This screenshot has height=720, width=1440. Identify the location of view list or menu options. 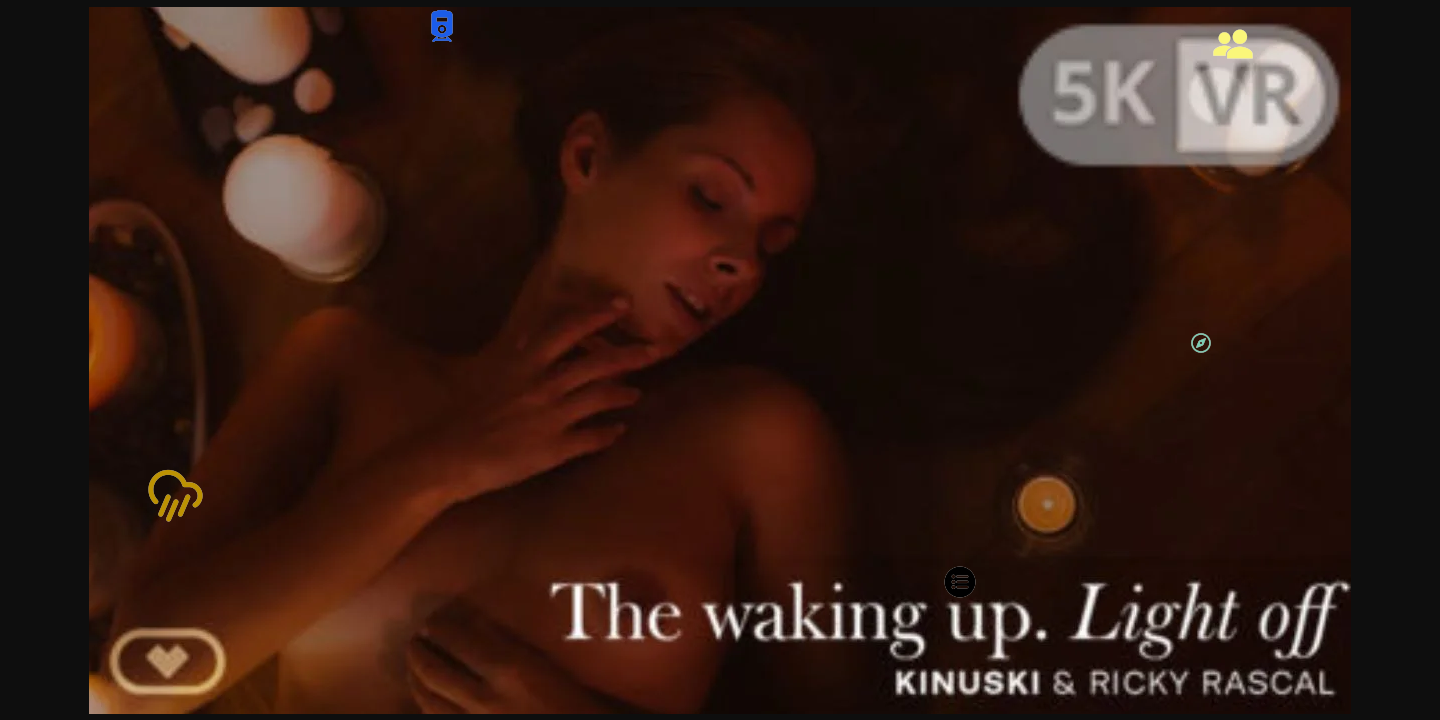
(960, 582).